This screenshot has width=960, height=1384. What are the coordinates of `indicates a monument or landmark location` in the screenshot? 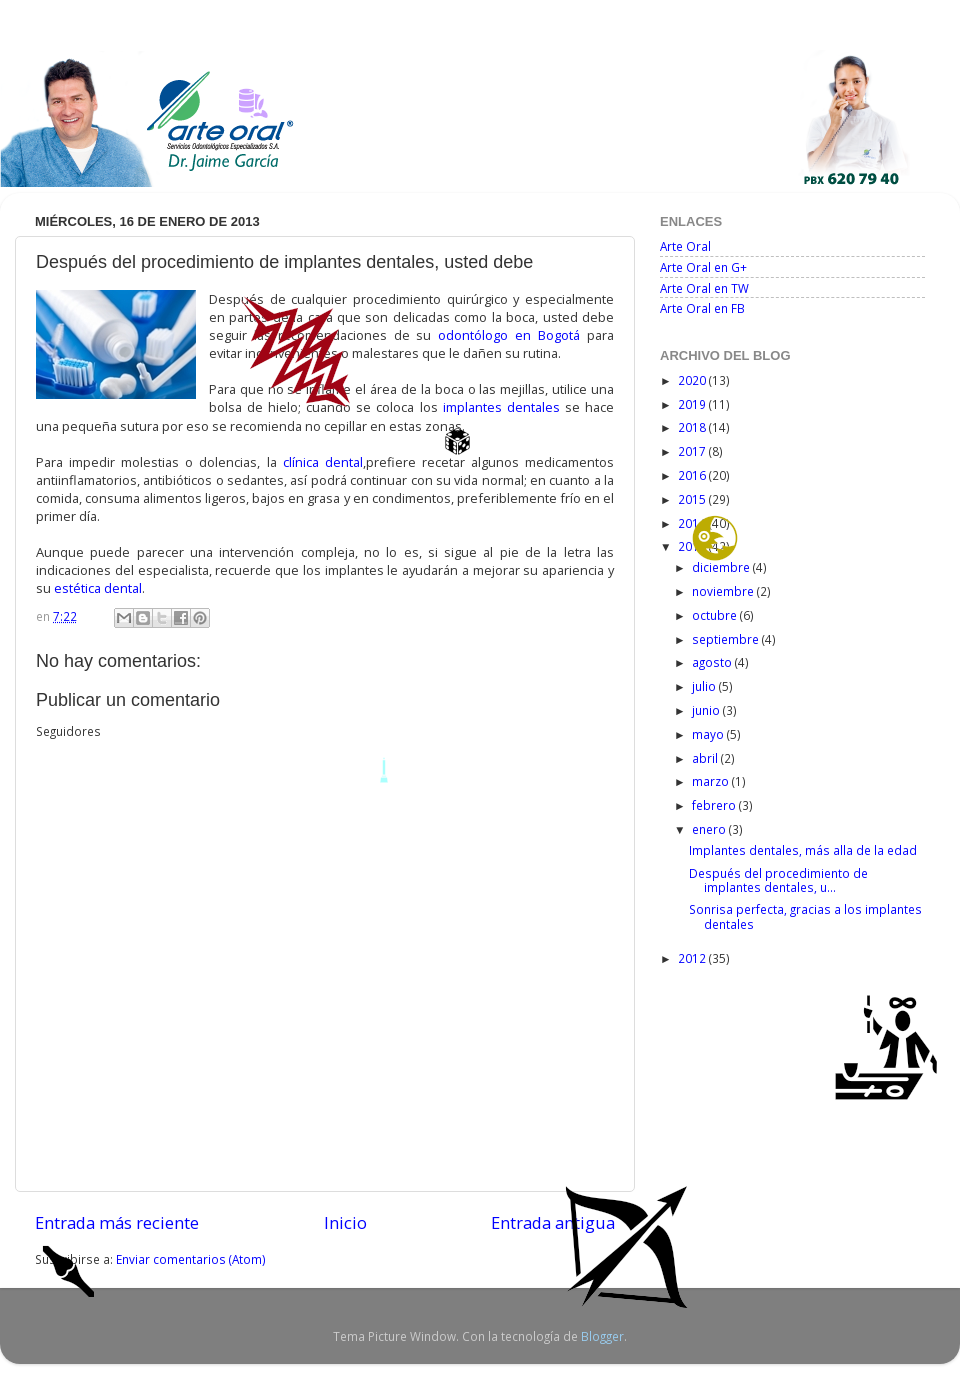 It's located at (384, 770).